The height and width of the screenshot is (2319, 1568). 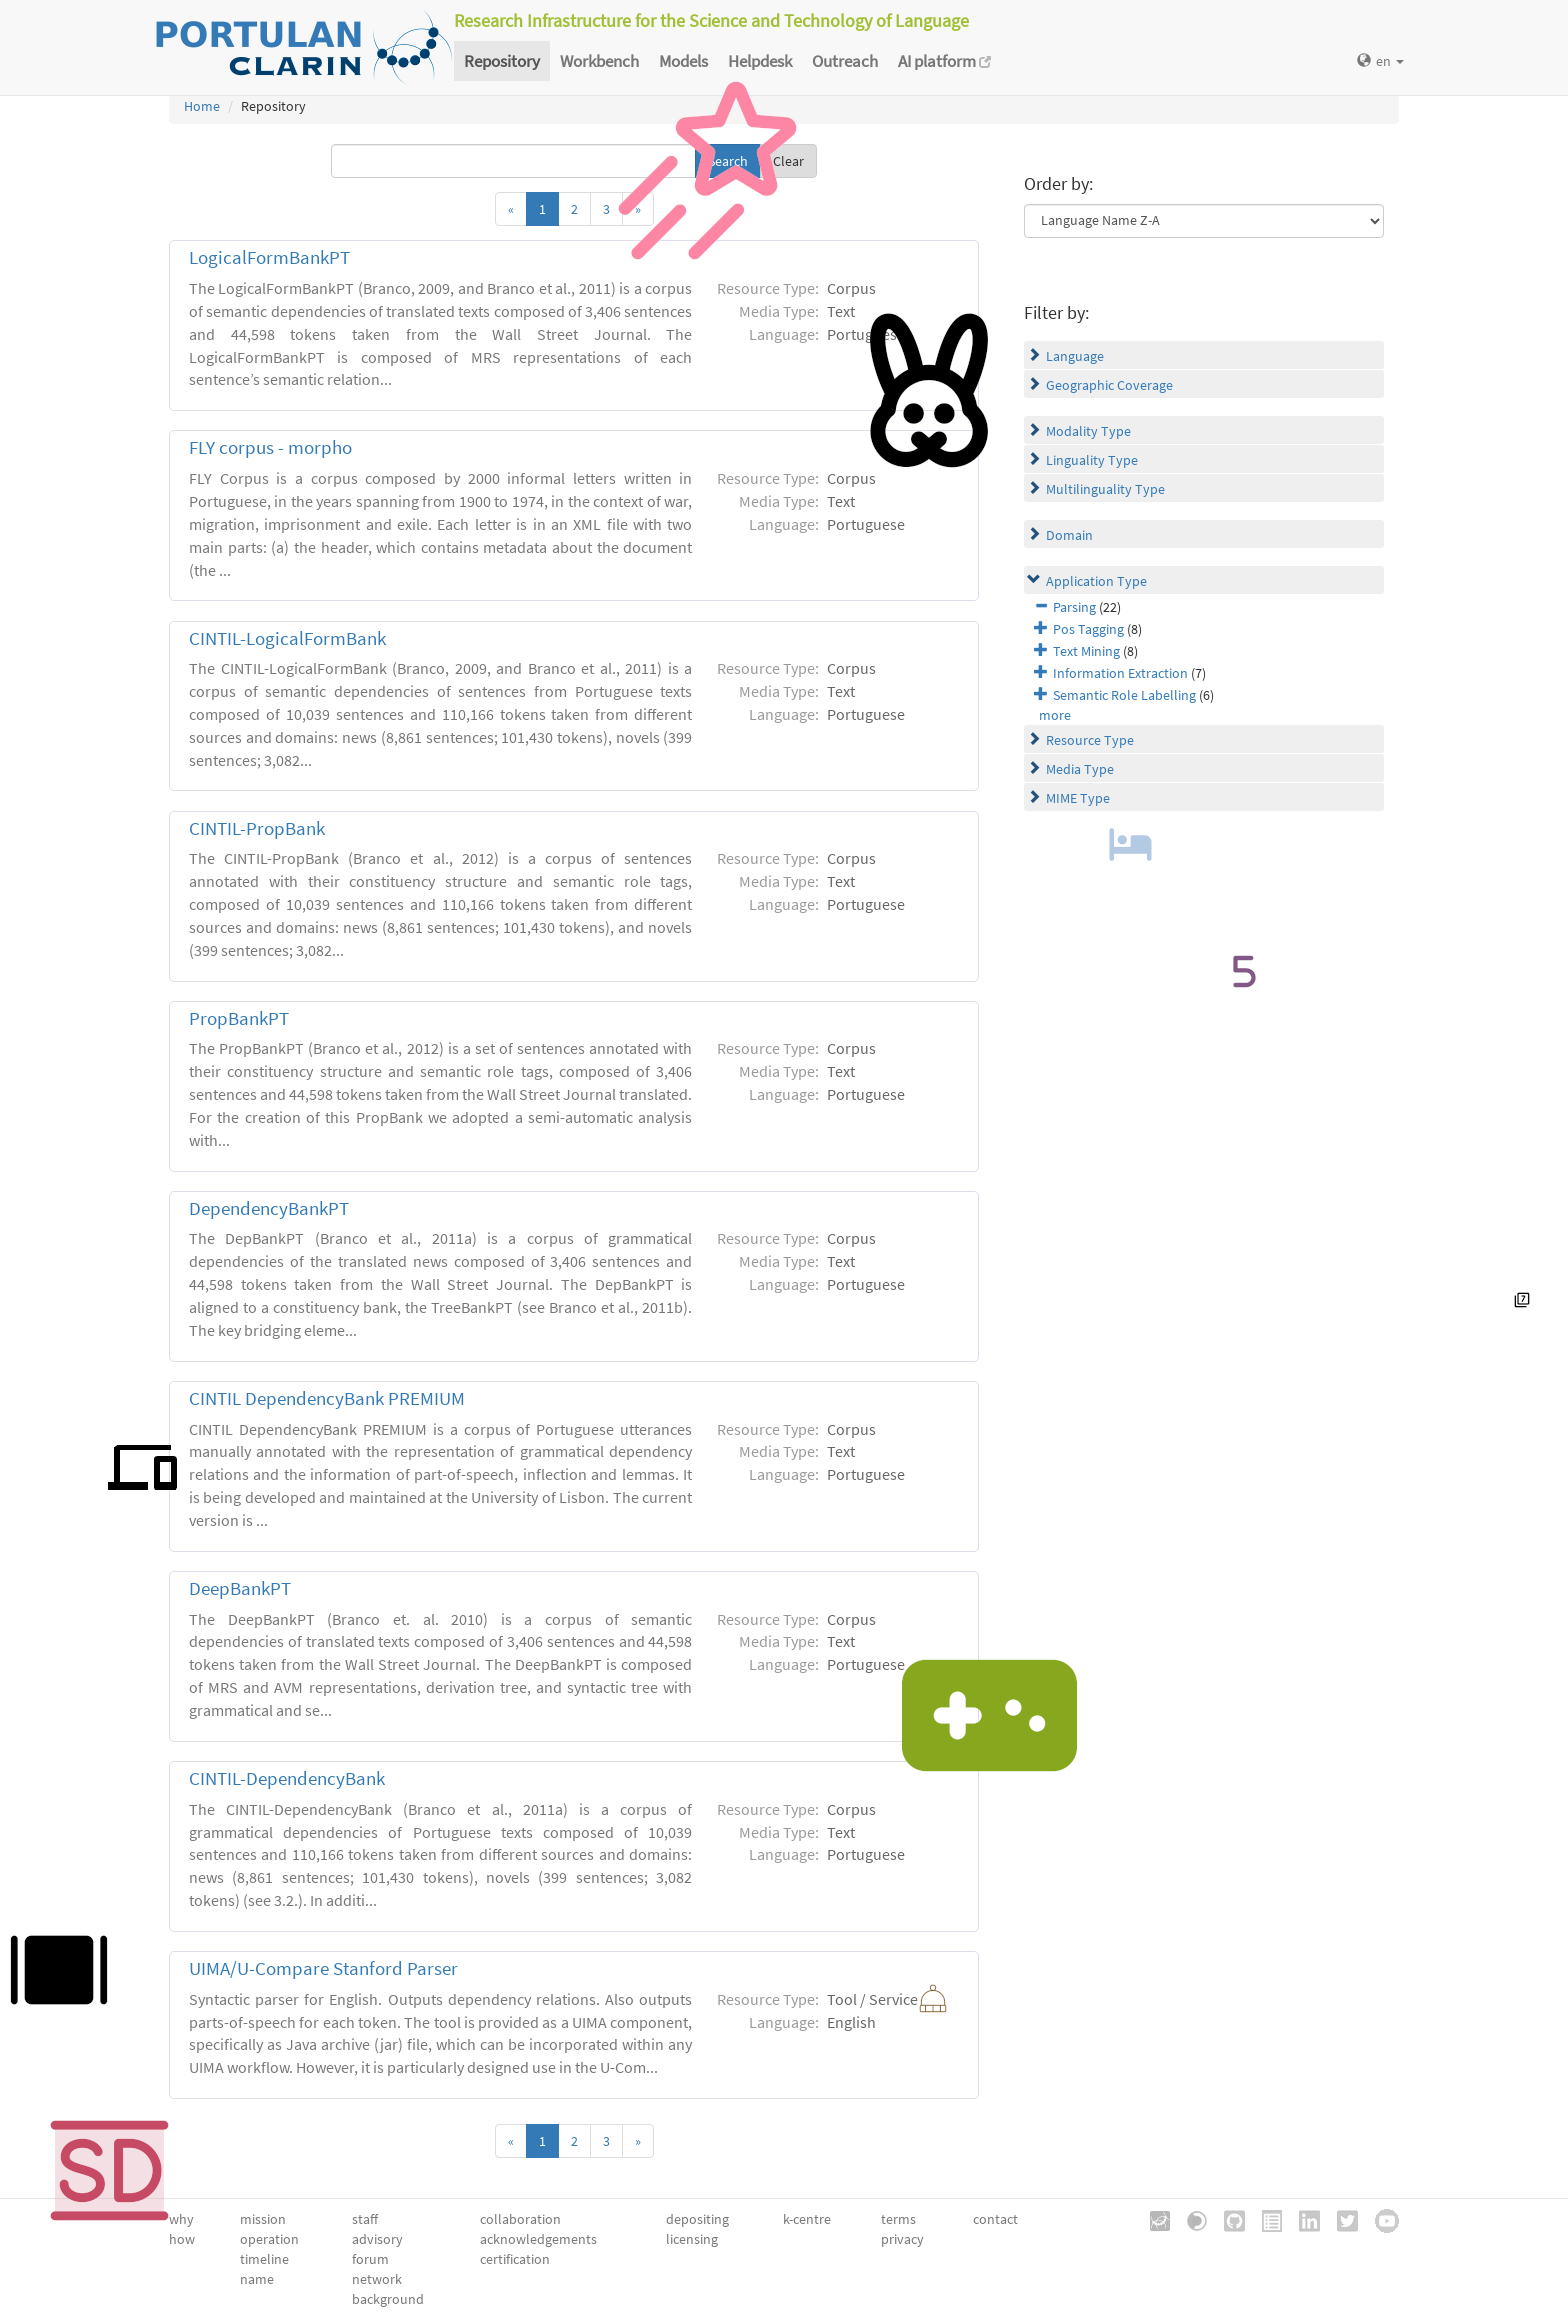 What do you see at coordinates (1244, 971) in the screenshot?
I see `indicates the number five in a list or count` at bounding box center [1244, 971].